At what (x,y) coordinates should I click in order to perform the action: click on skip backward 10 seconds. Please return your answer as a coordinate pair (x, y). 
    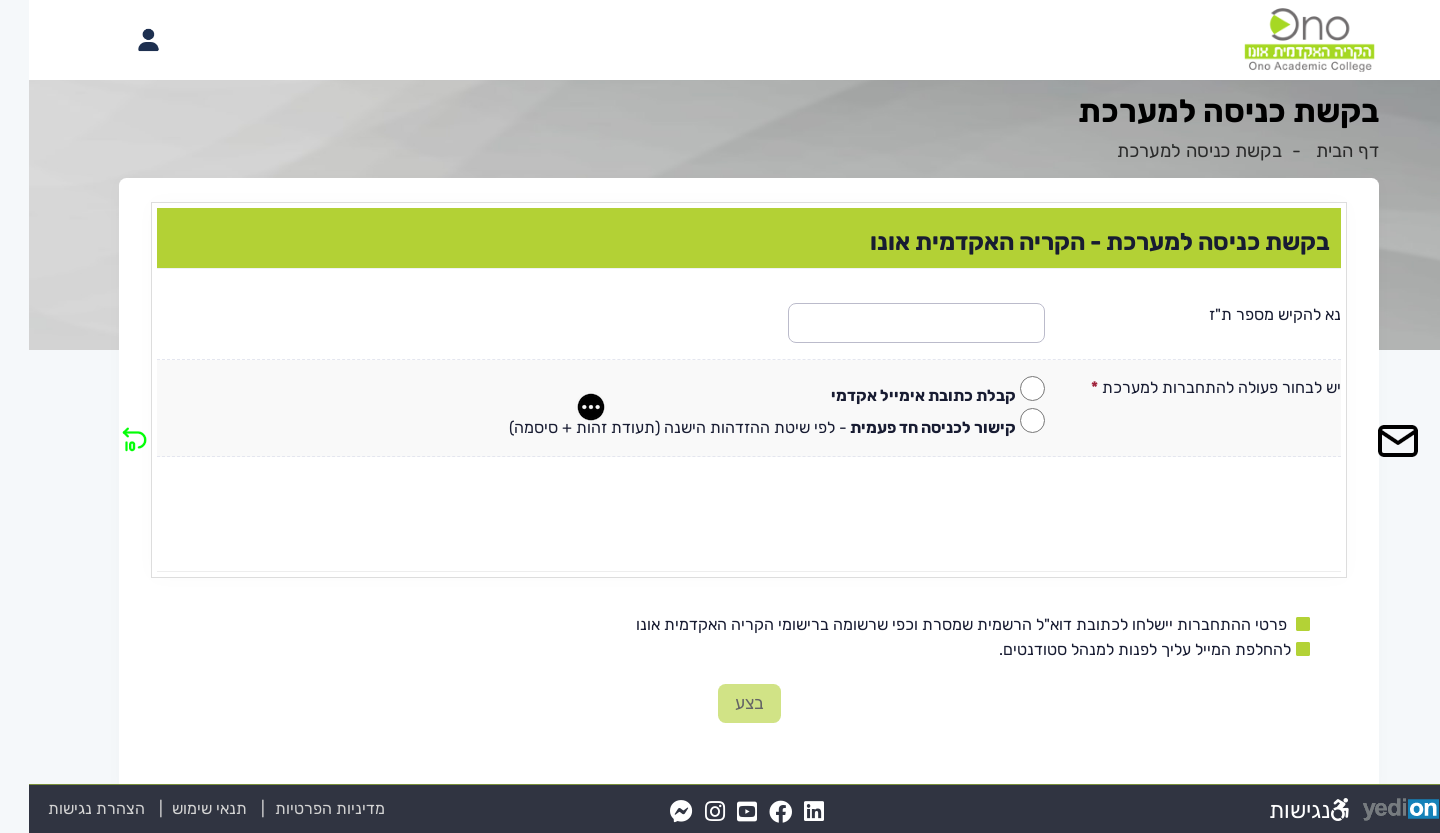
    Looking at the image, I should click on (134, 440).